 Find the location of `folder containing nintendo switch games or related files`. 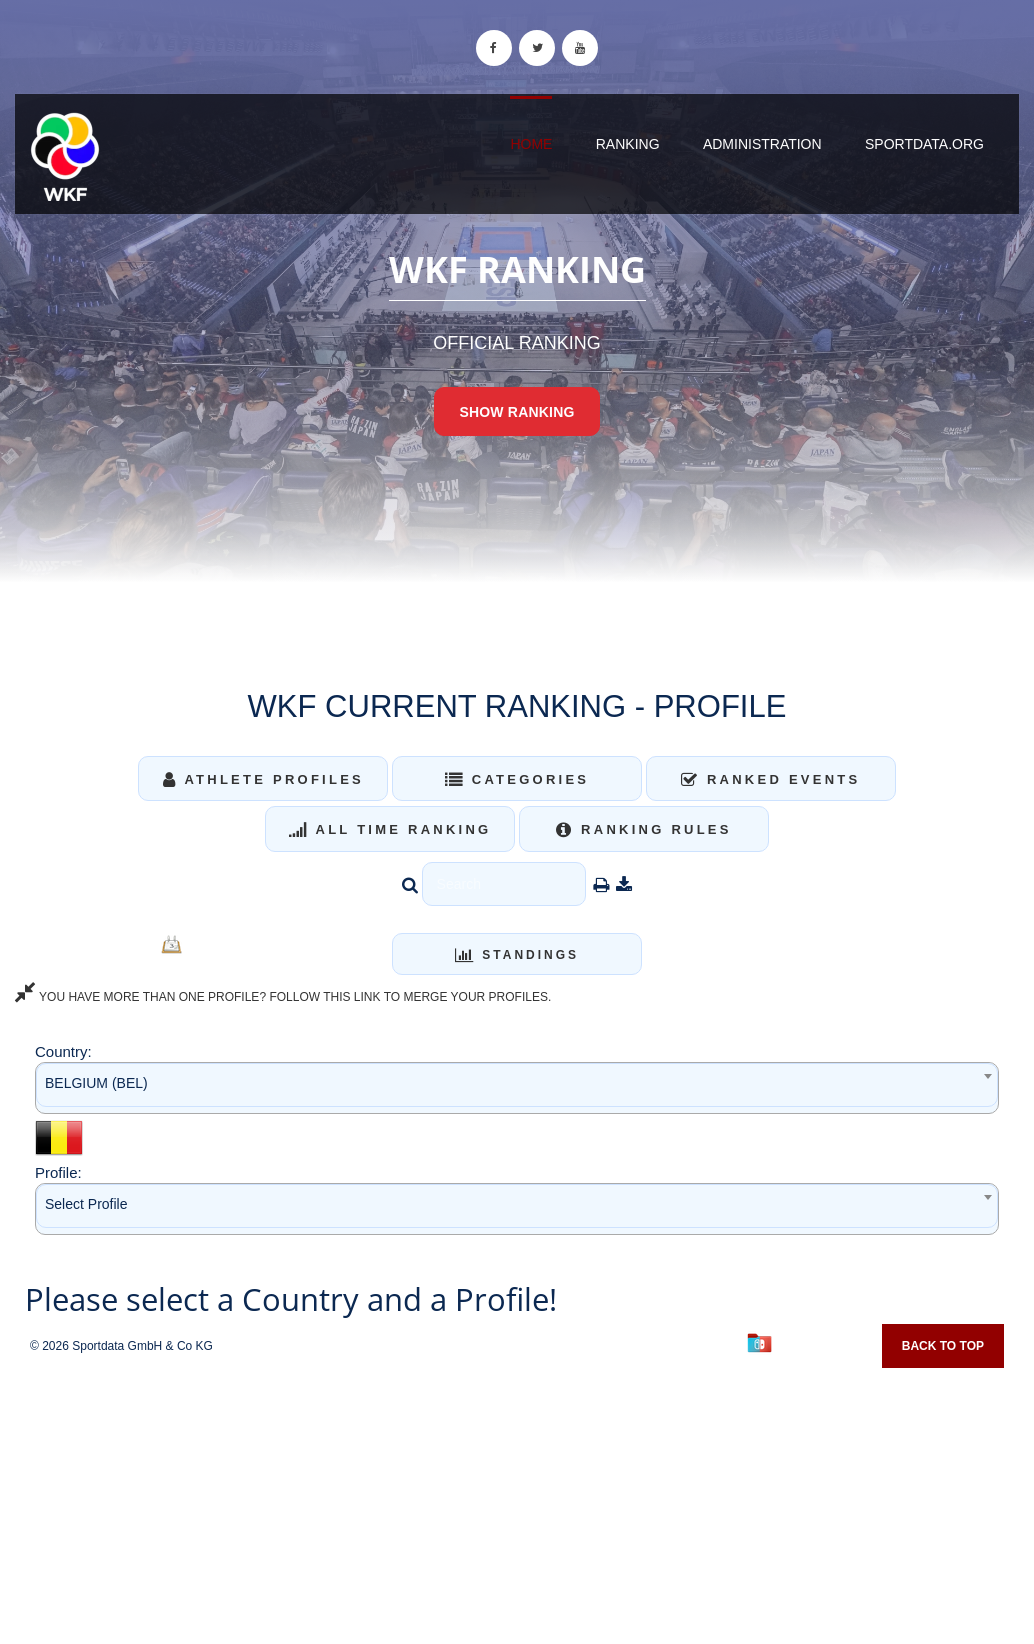

folder containing nintendo switch games or related files is located at coordinates (759, 1343).